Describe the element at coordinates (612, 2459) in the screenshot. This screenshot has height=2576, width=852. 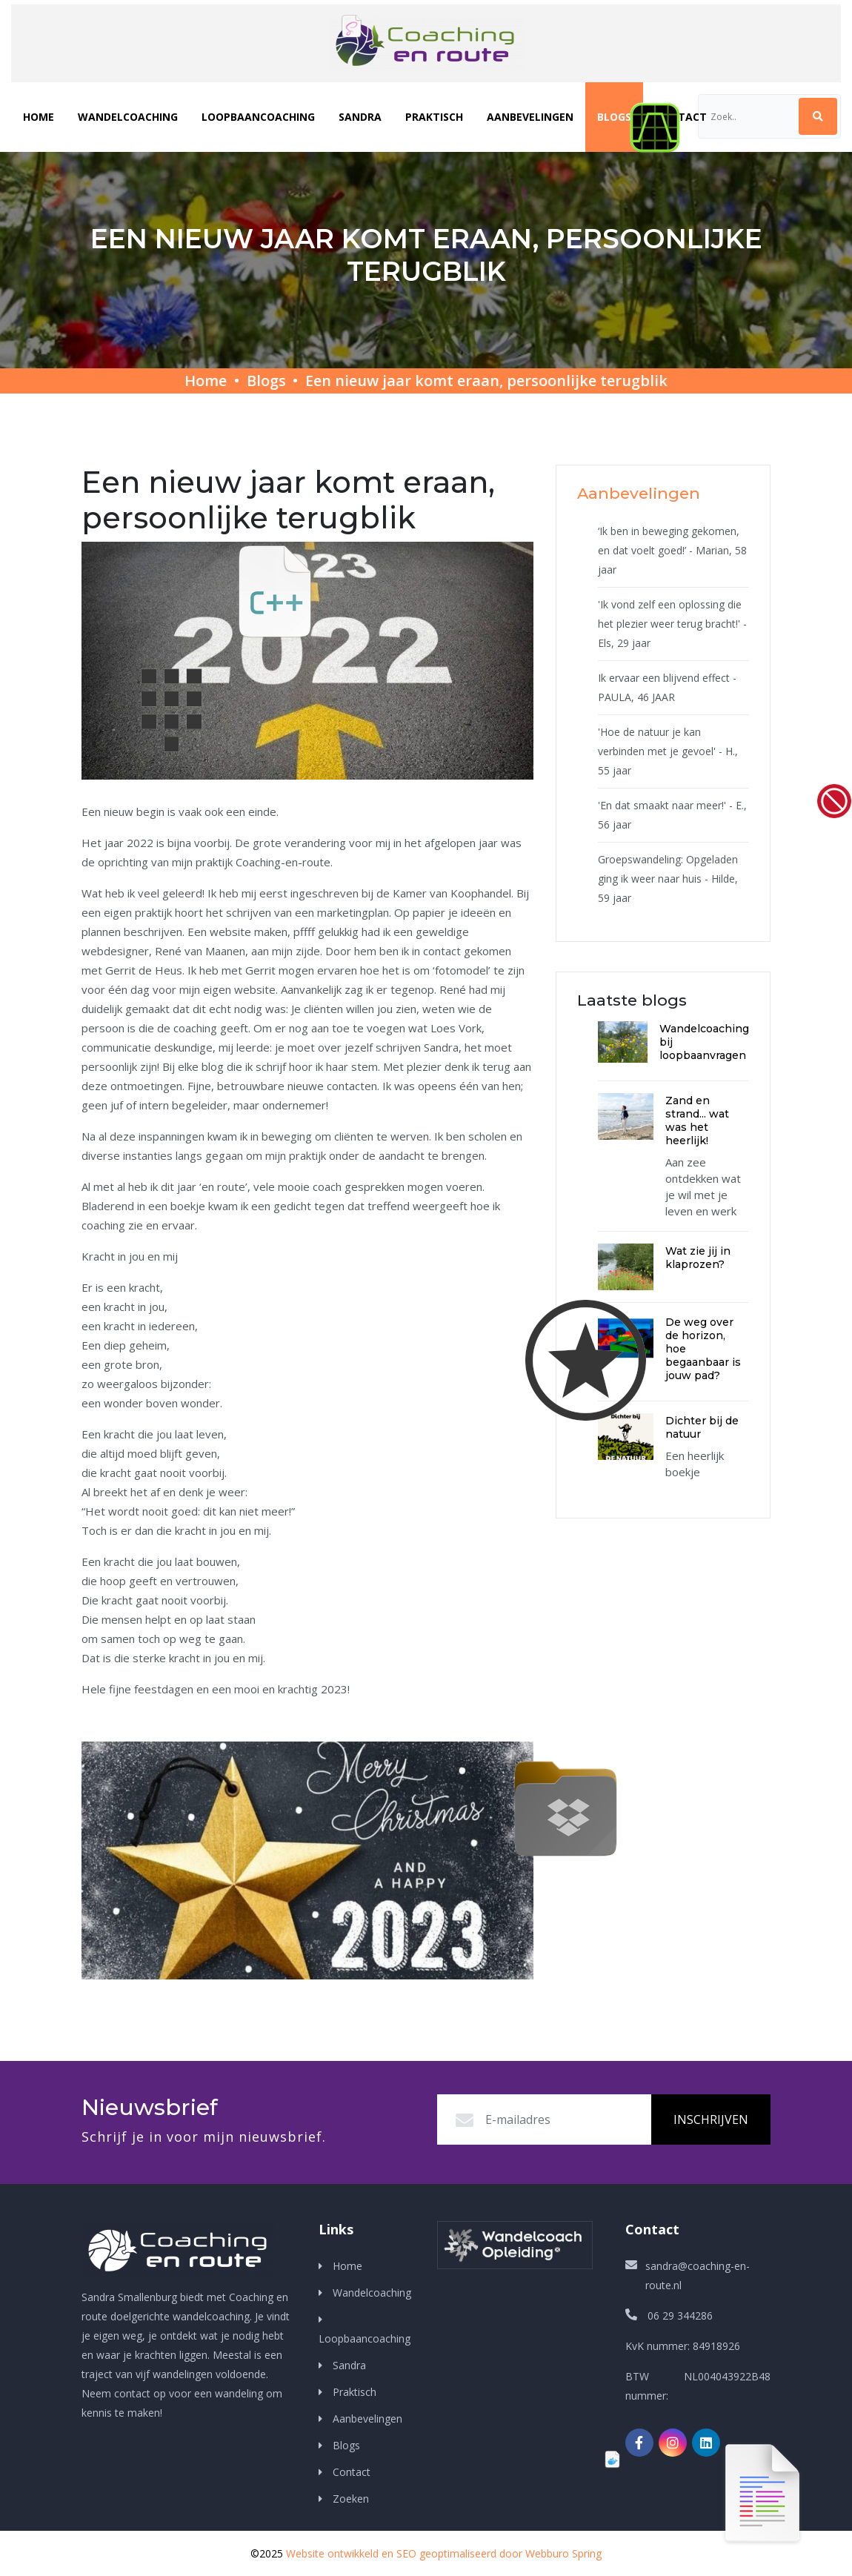
I see `dockerfile or docker configuration file` at that location.